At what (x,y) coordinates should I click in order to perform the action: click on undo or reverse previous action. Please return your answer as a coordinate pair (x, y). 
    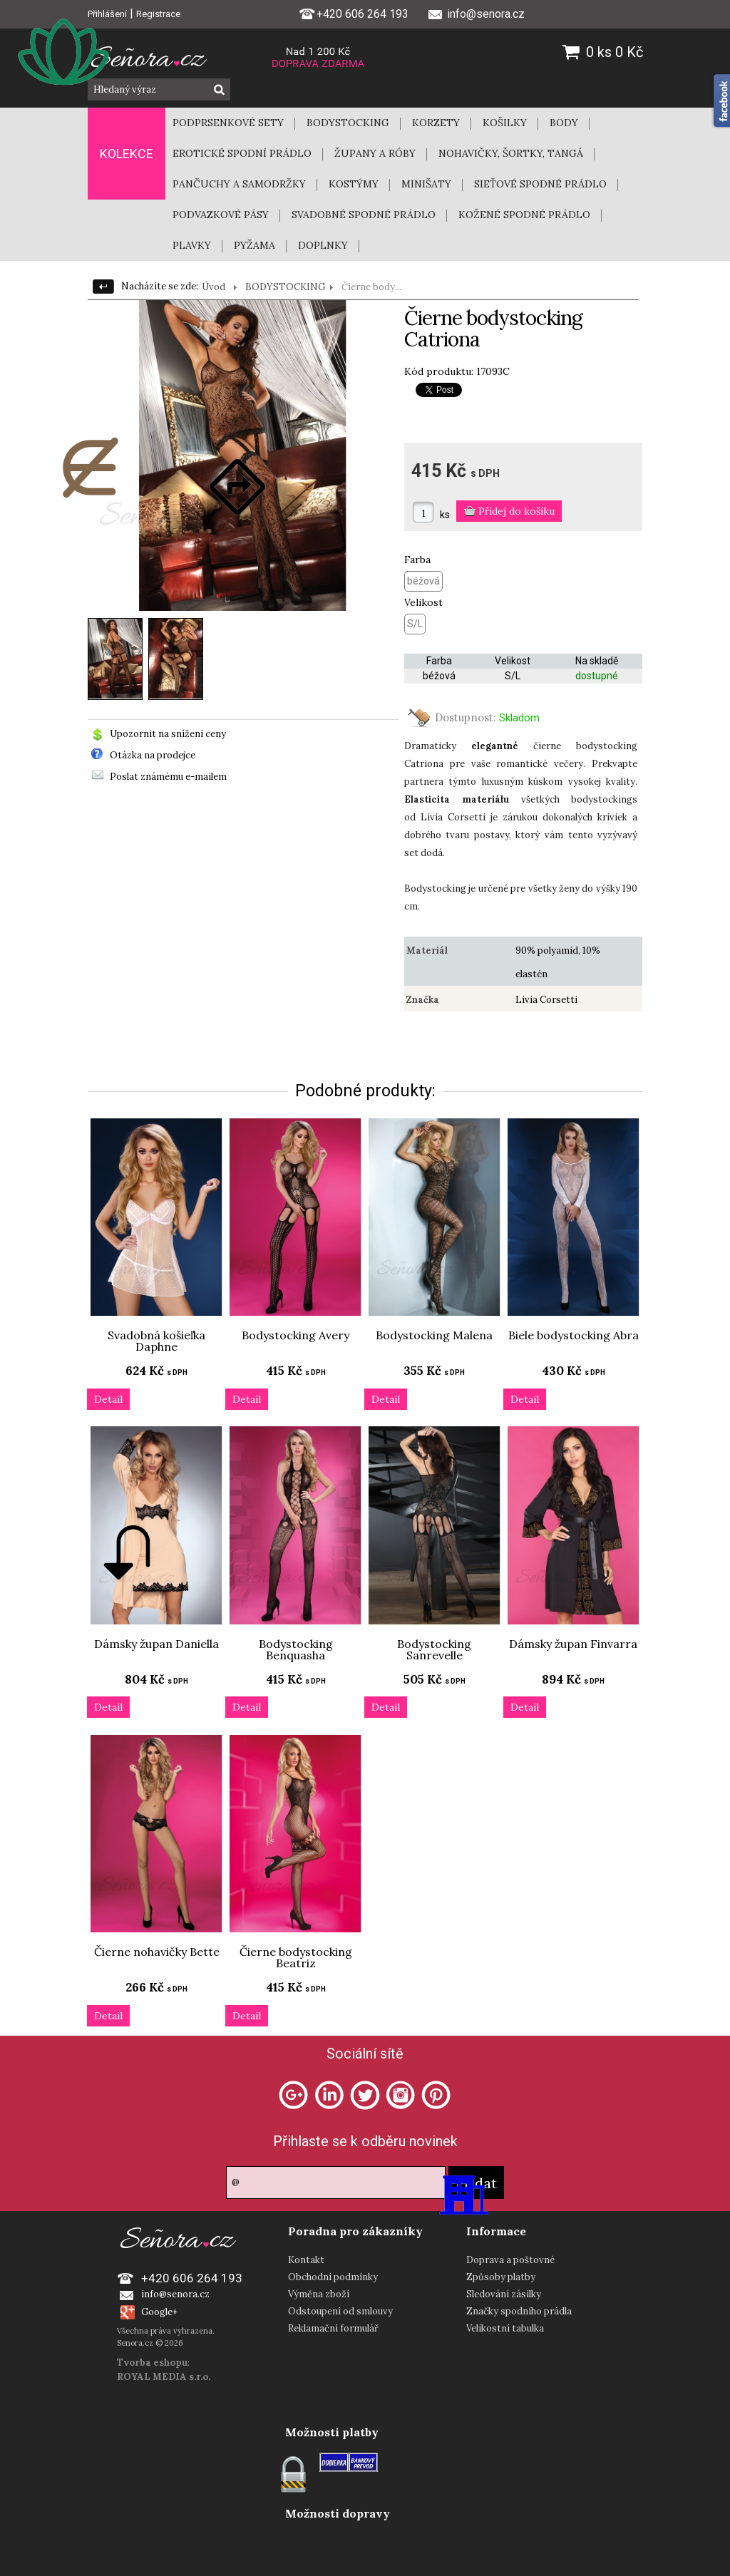
    Looking at the image, I should click on (129, 1552).